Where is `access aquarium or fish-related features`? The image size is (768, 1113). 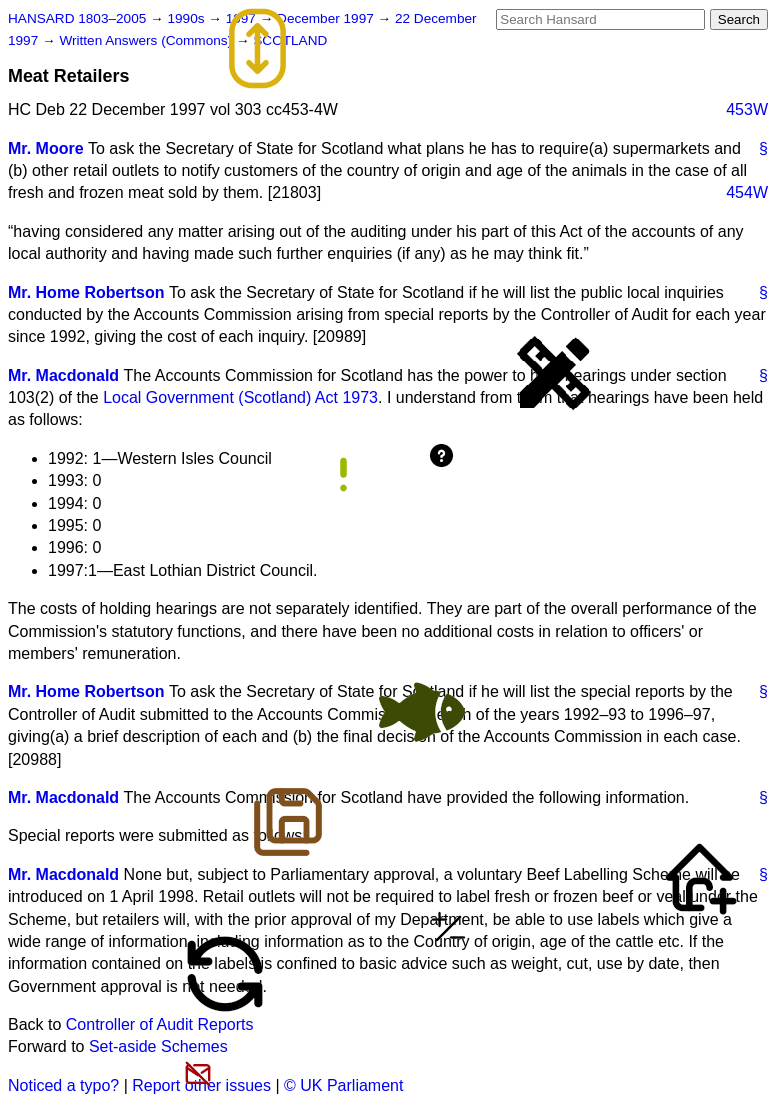
access aquarium or fish-related features is located at coordinates (422, 712).